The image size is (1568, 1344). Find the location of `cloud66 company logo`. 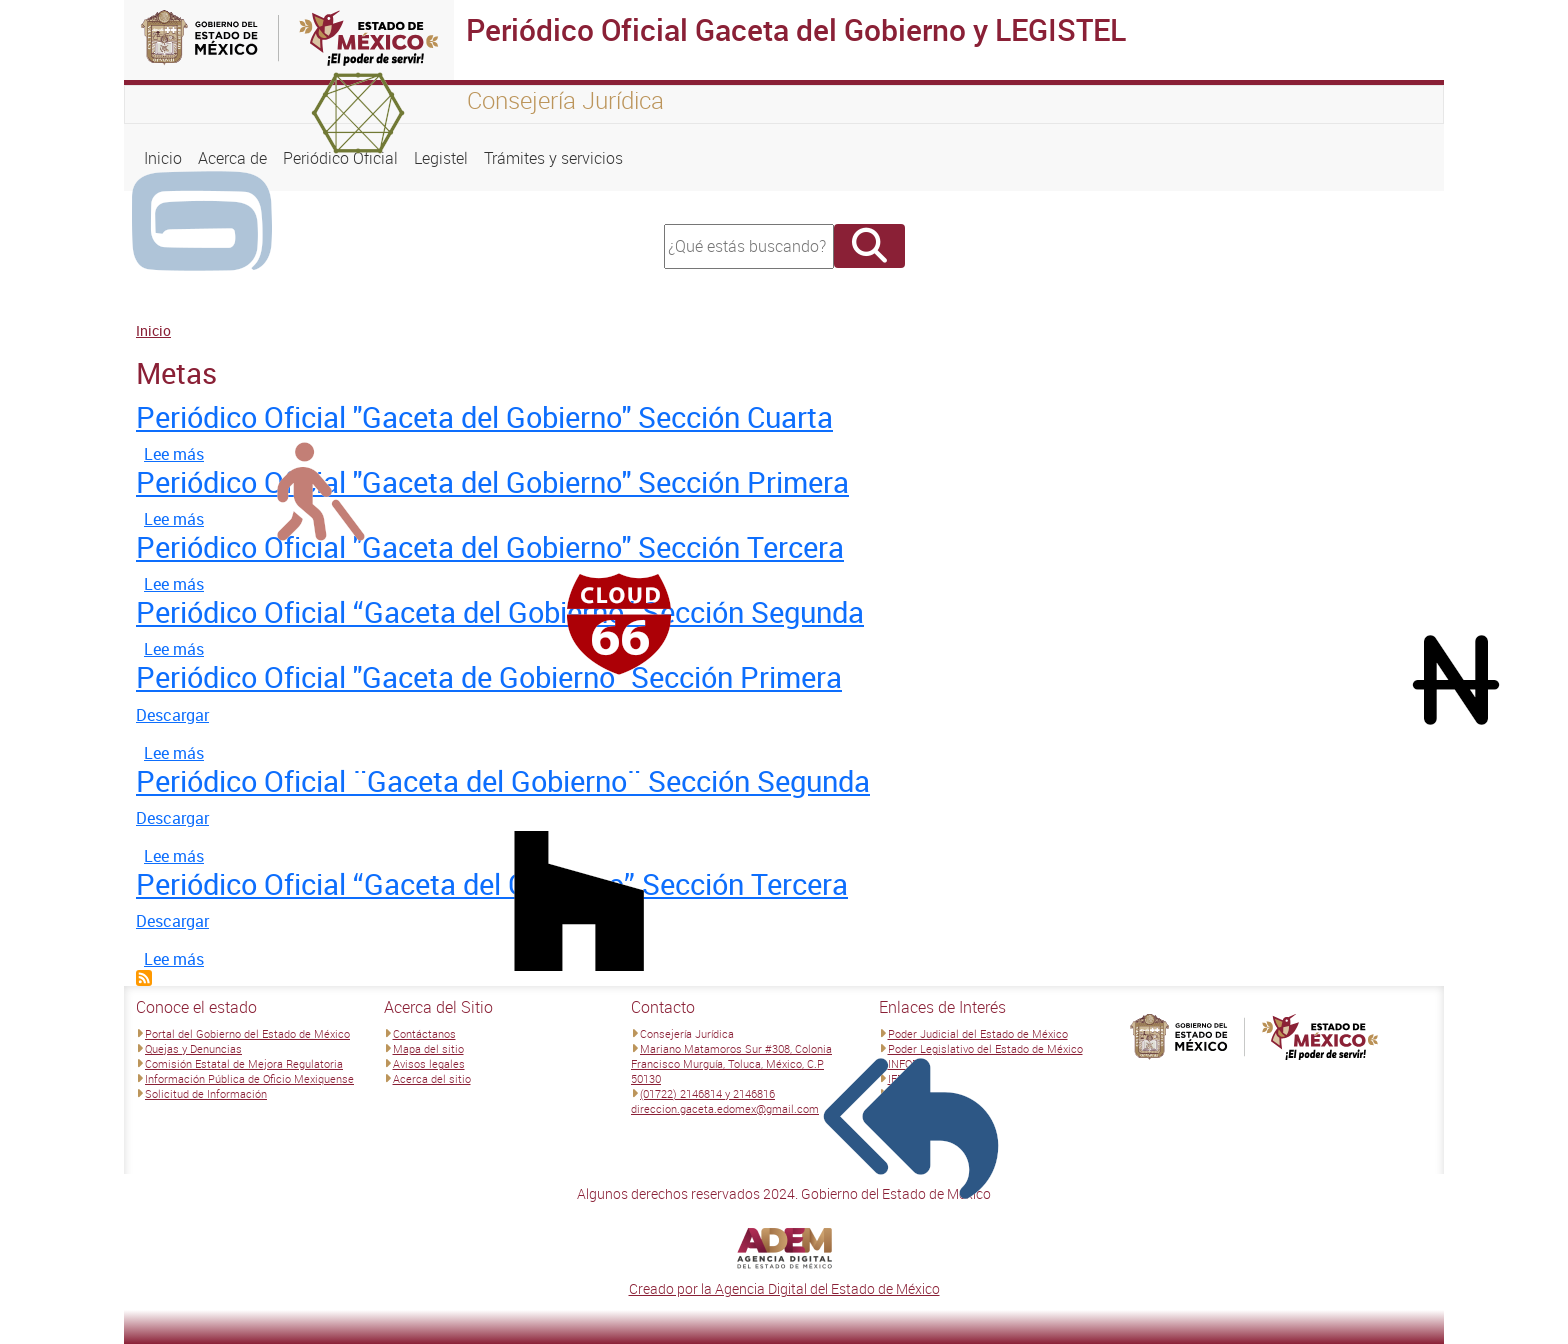

cloud66 company logo is located at coordinates (619, 624).